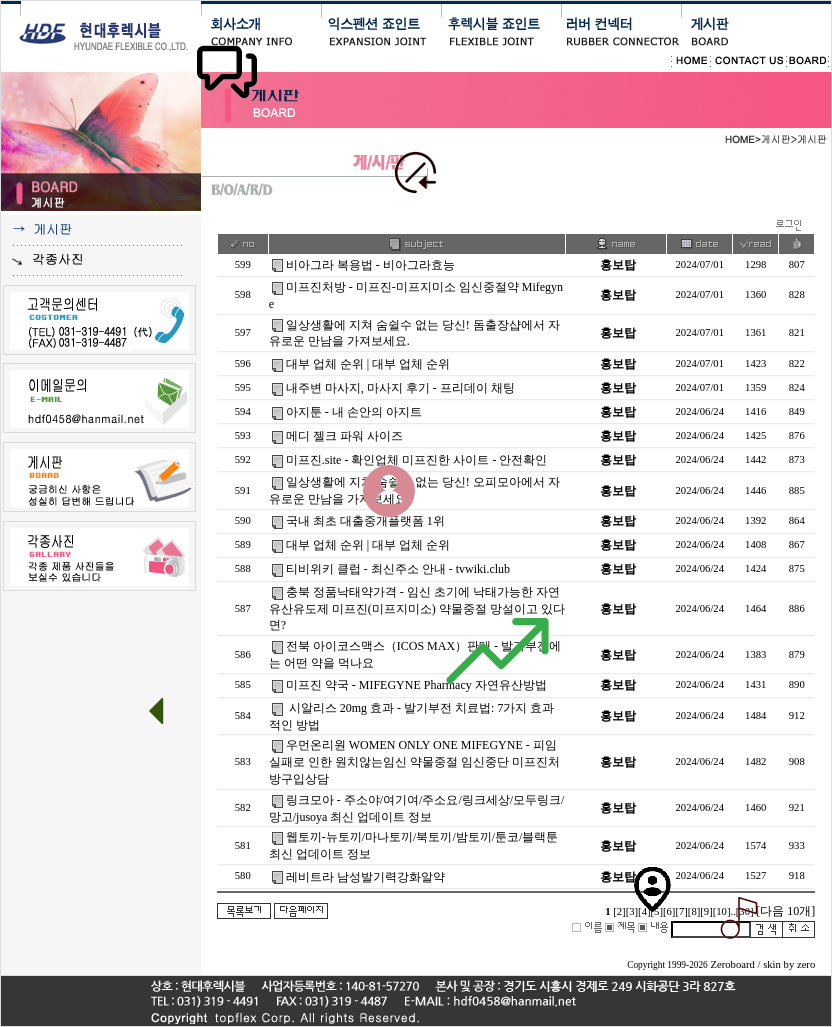 The height and width of the screenshot is (1027, 832). What do you see at coordinates (652, 889) in the screenshot?
I see `view someone's current location` at bounding box center [652, 889].